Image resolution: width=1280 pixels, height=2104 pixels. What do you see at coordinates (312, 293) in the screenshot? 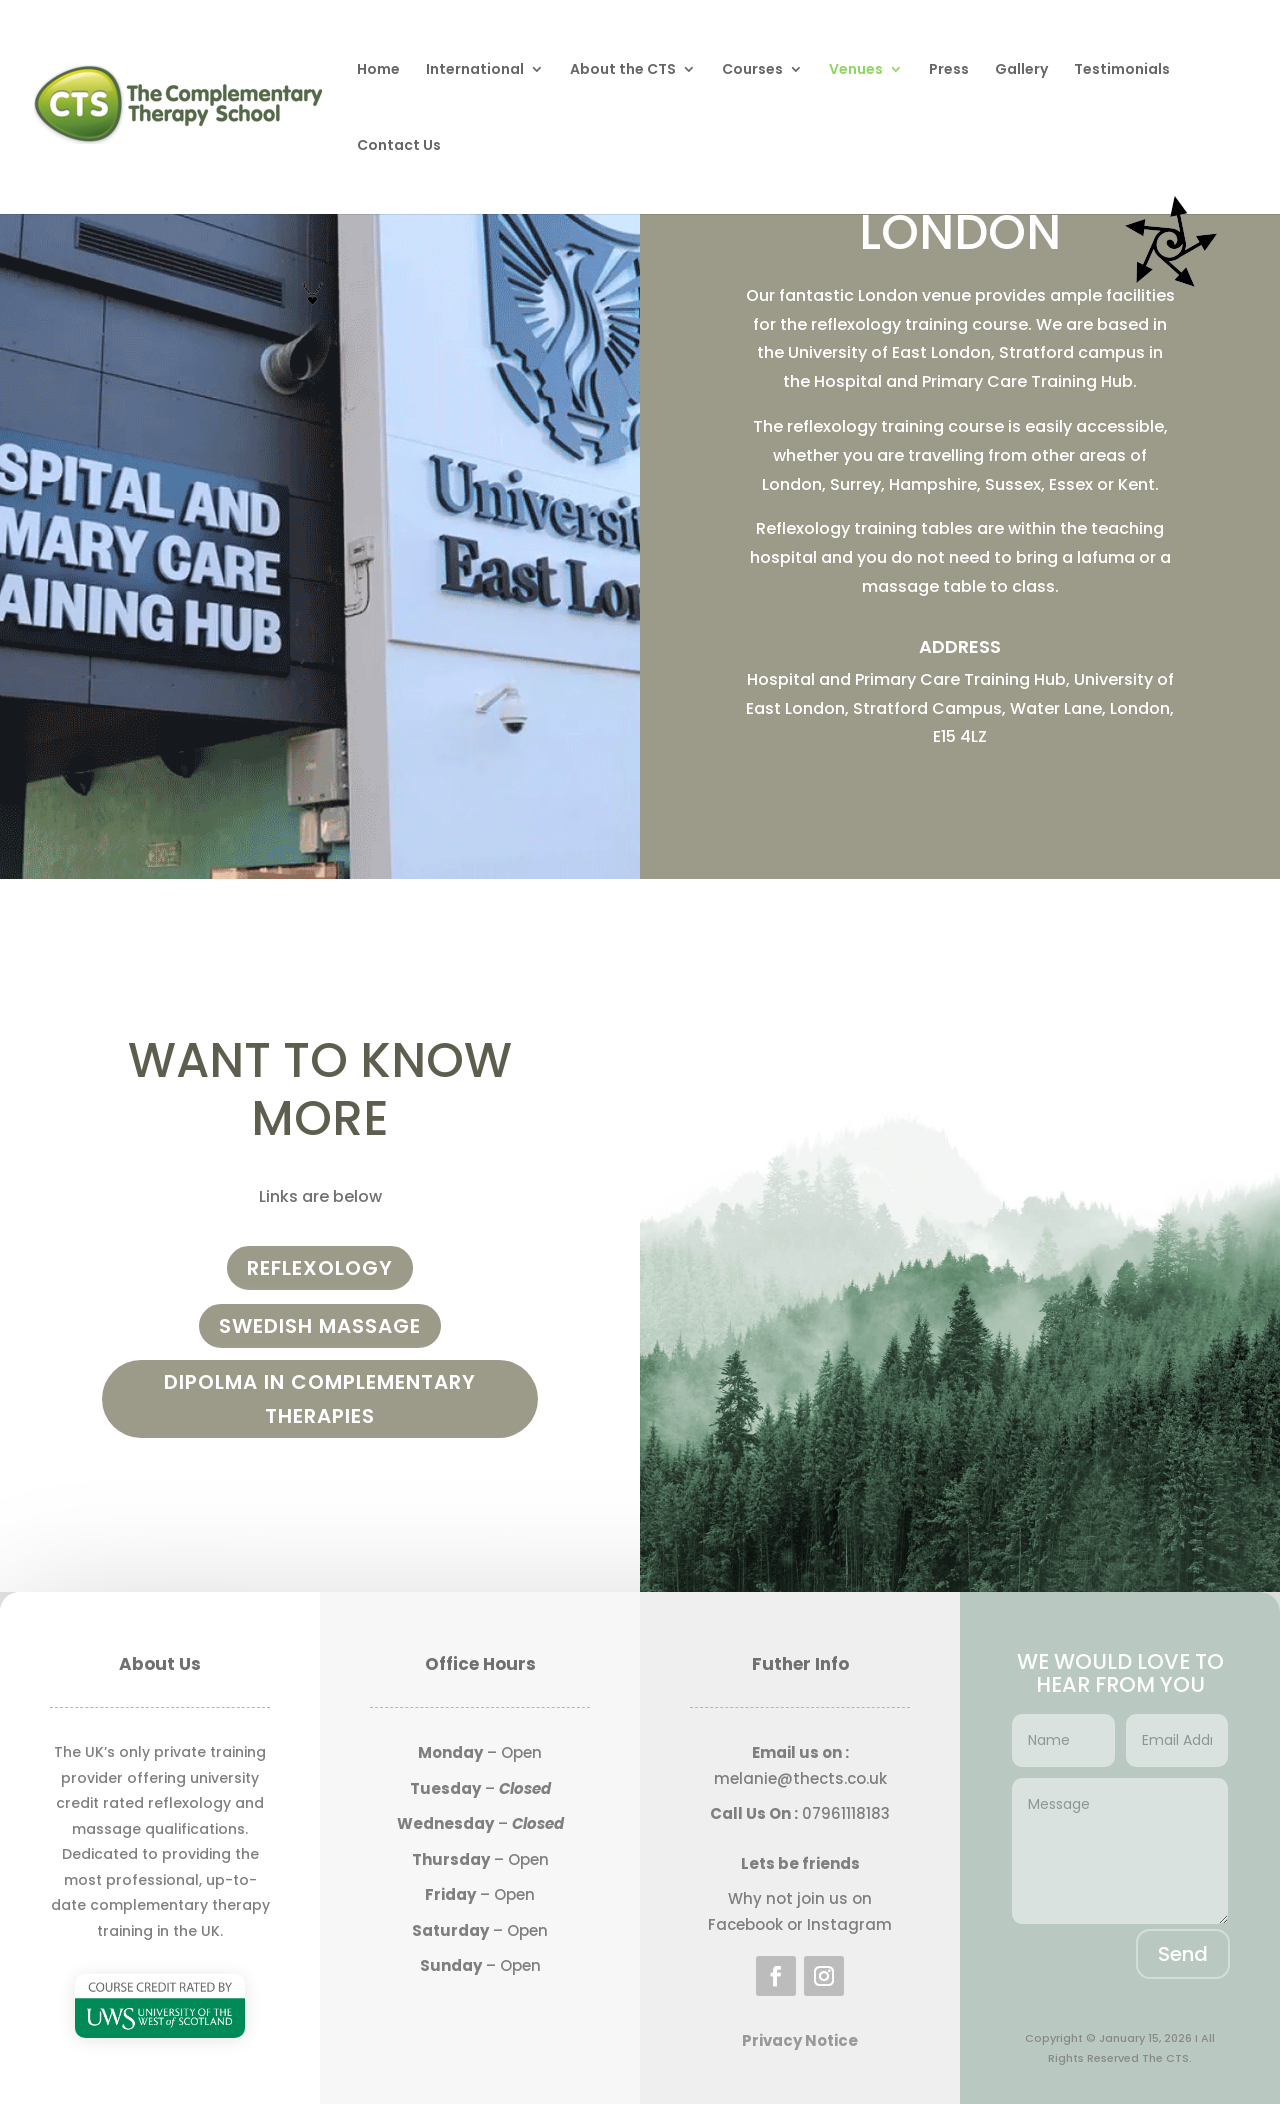
I see `view jewelry or accessories collection` at bounding box center [312, 293].